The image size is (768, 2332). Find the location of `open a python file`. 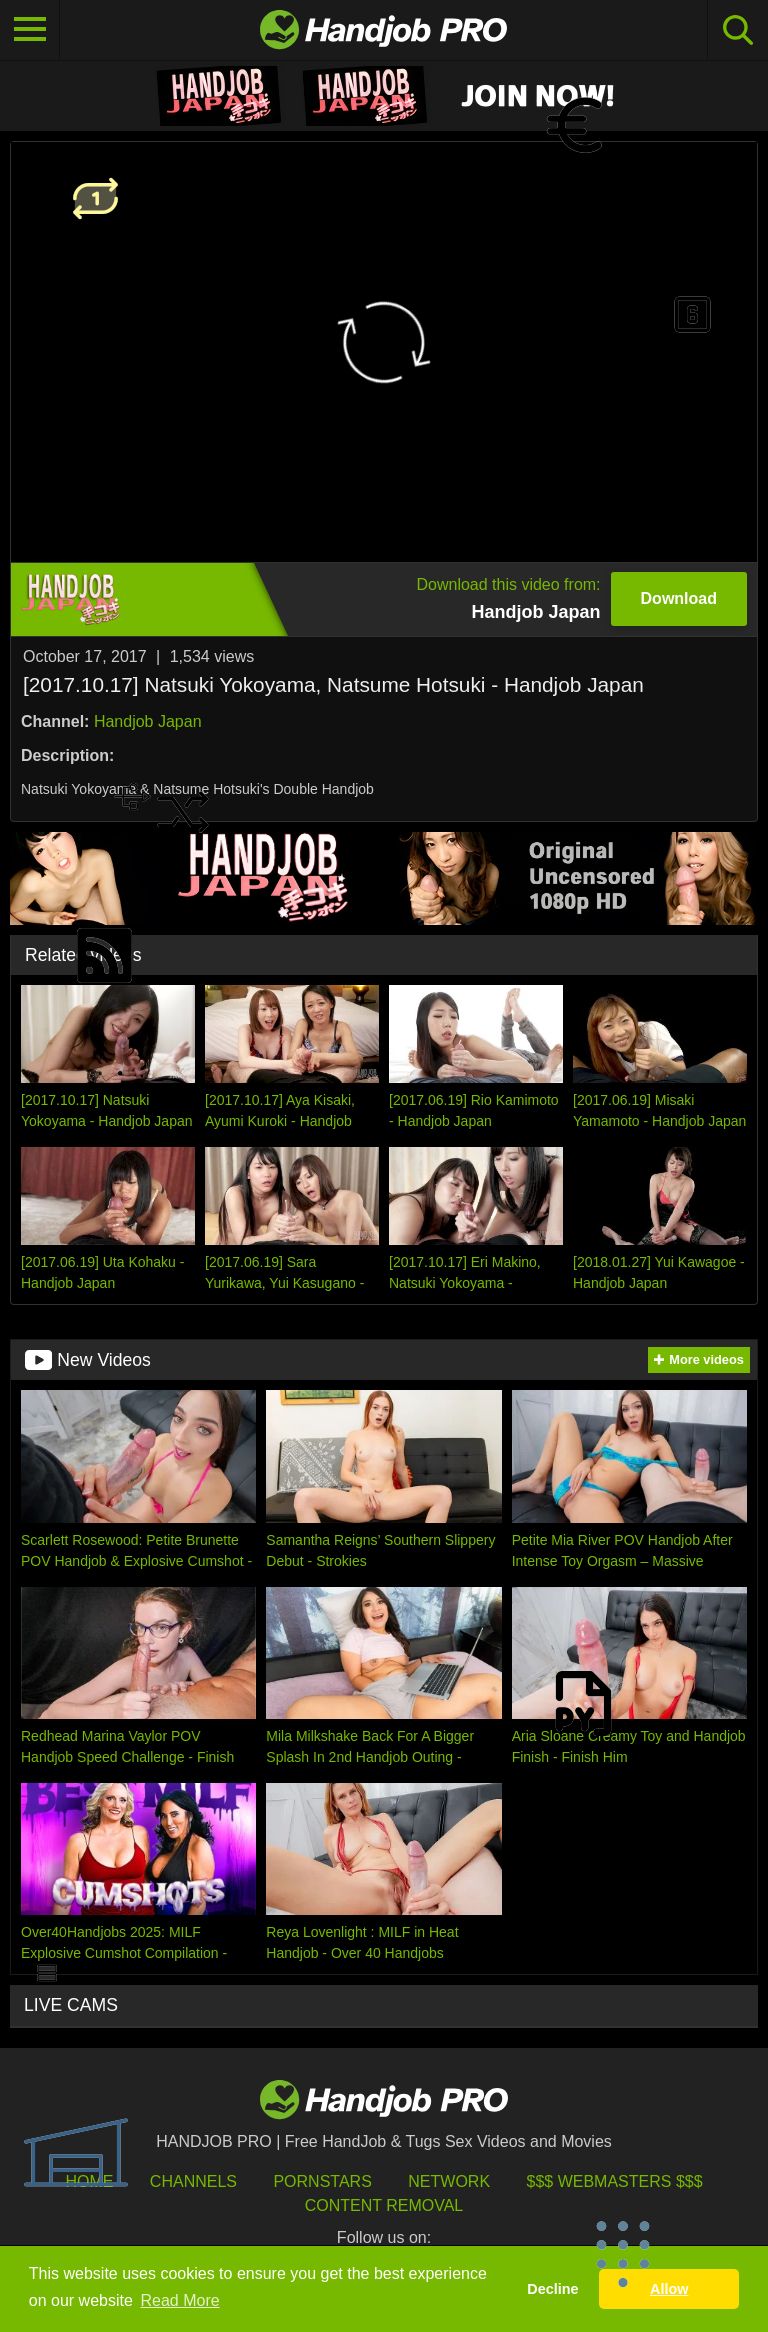

open a python file is located at coordinates (583, 1703).